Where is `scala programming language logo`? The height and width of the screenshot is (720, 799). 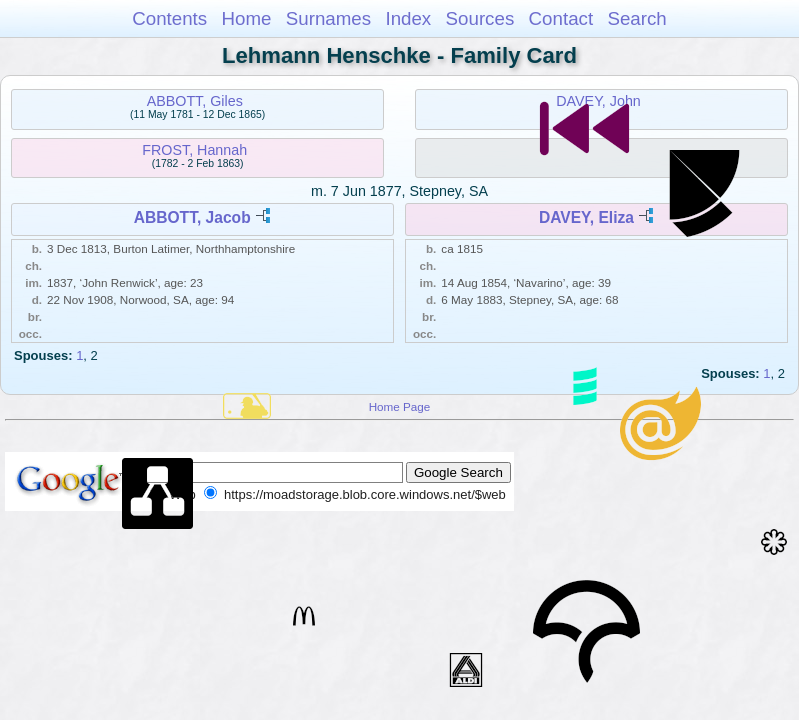
scala programming language logo is located at coordinates (585, 386).